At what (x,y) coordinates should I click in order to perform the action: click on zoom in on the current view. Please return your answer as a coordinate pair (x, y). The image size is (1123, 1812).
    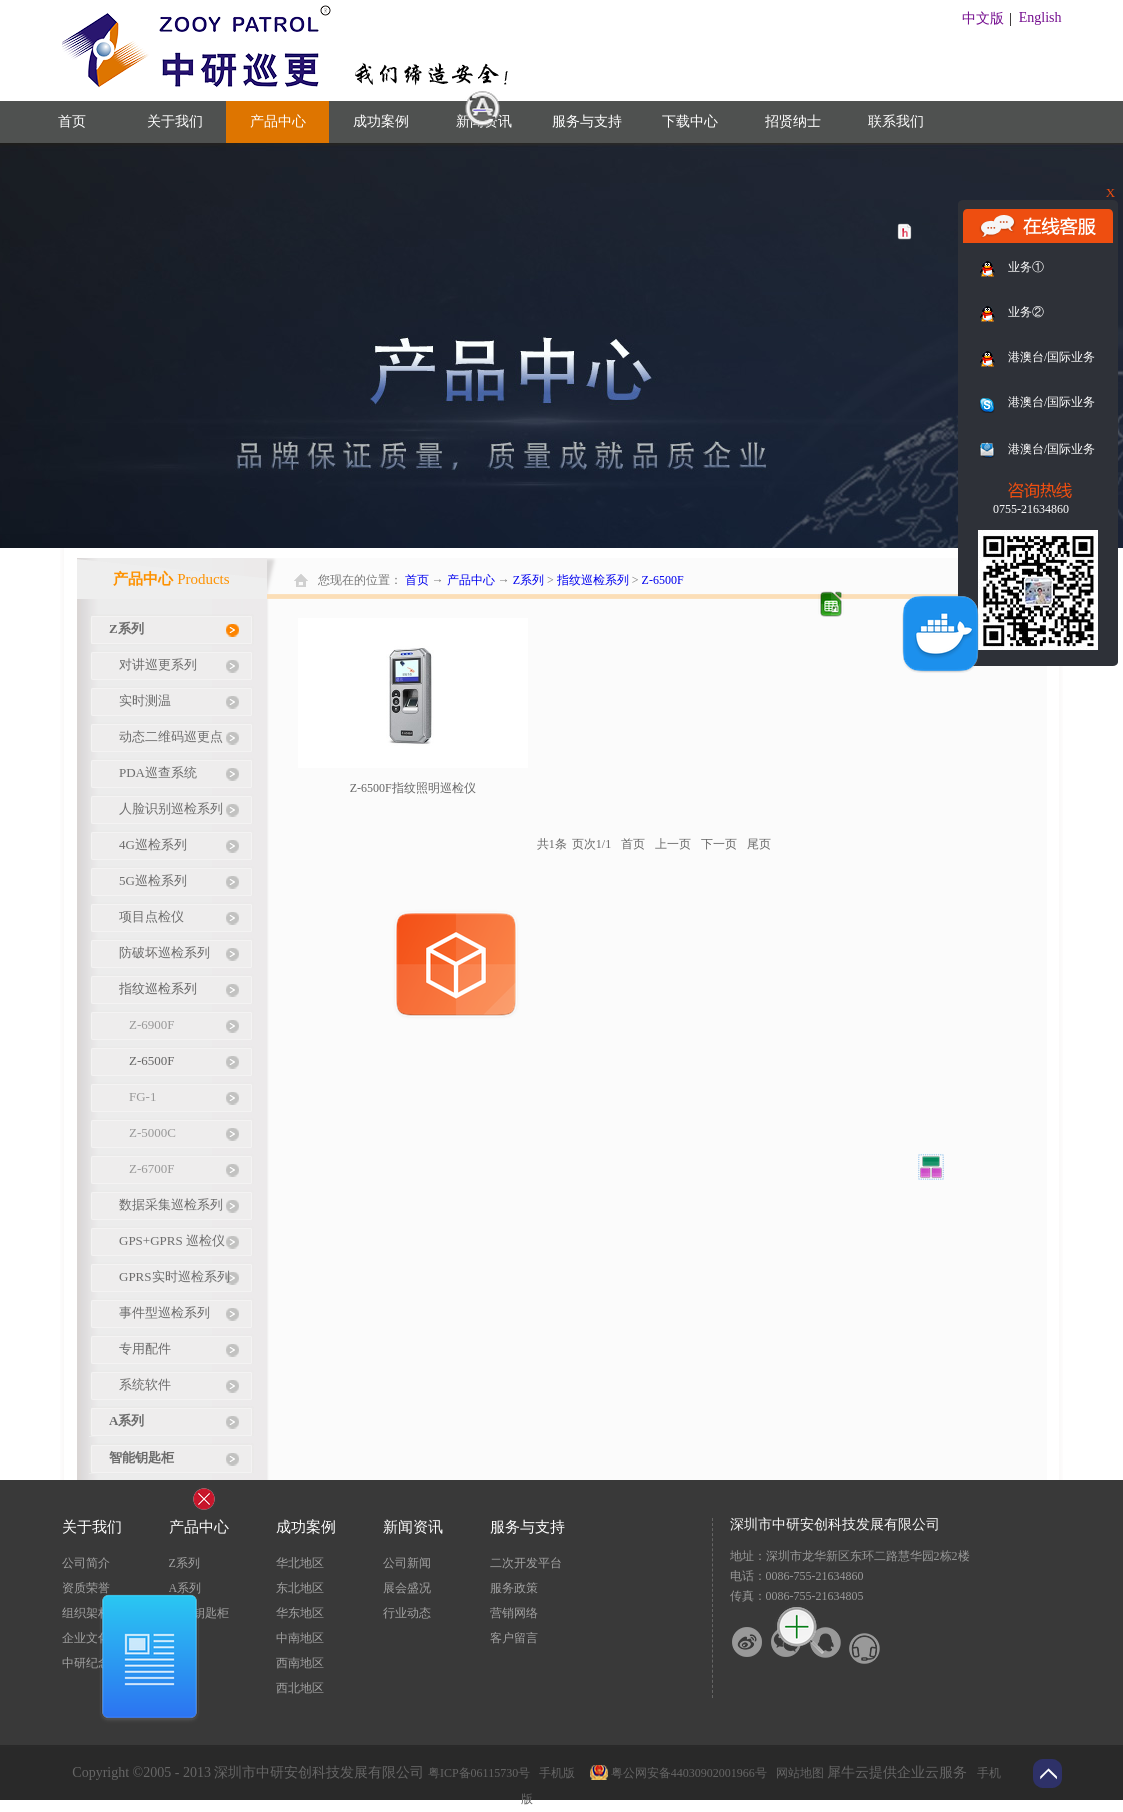
    Looking at the image, I should click on (800, 1630).